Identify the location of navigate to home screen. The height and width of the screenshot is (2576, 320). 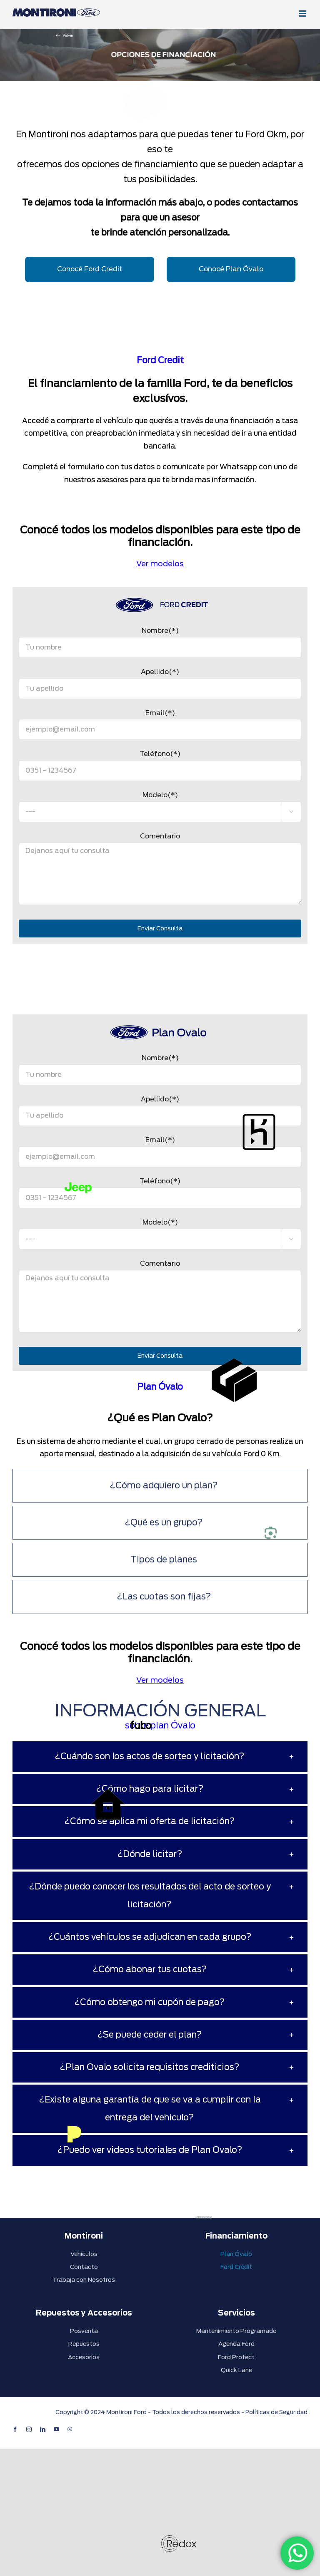
(108, 1806).